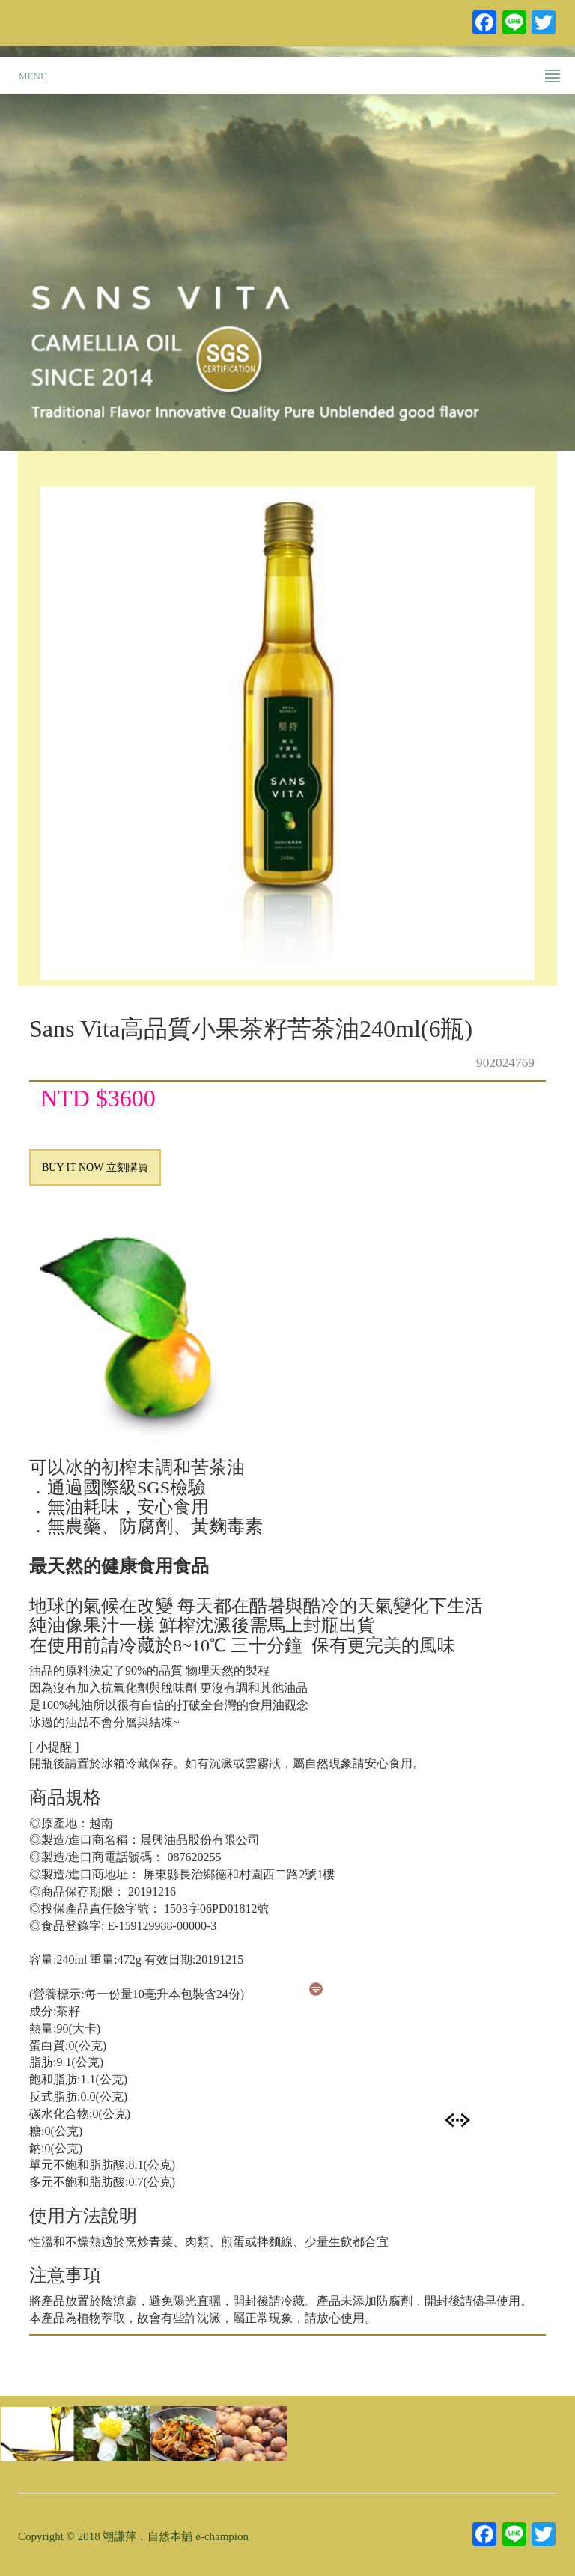 Image resolution: width=575 pixels, height=2576 pixels. Describe the element at coordinates (457, 2120) in the screenshot. I see `indicates code is currently processing or compiling` at that location.